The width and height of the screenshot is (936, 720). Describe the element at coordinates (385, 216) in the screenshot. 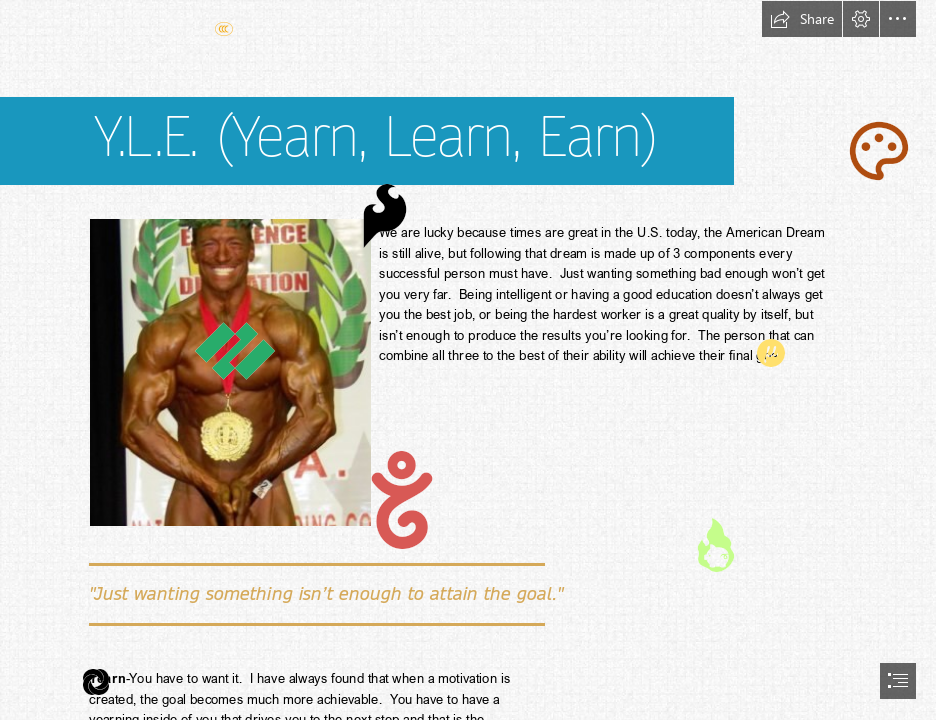

I see `visit sparkfun electronics website` at that location.